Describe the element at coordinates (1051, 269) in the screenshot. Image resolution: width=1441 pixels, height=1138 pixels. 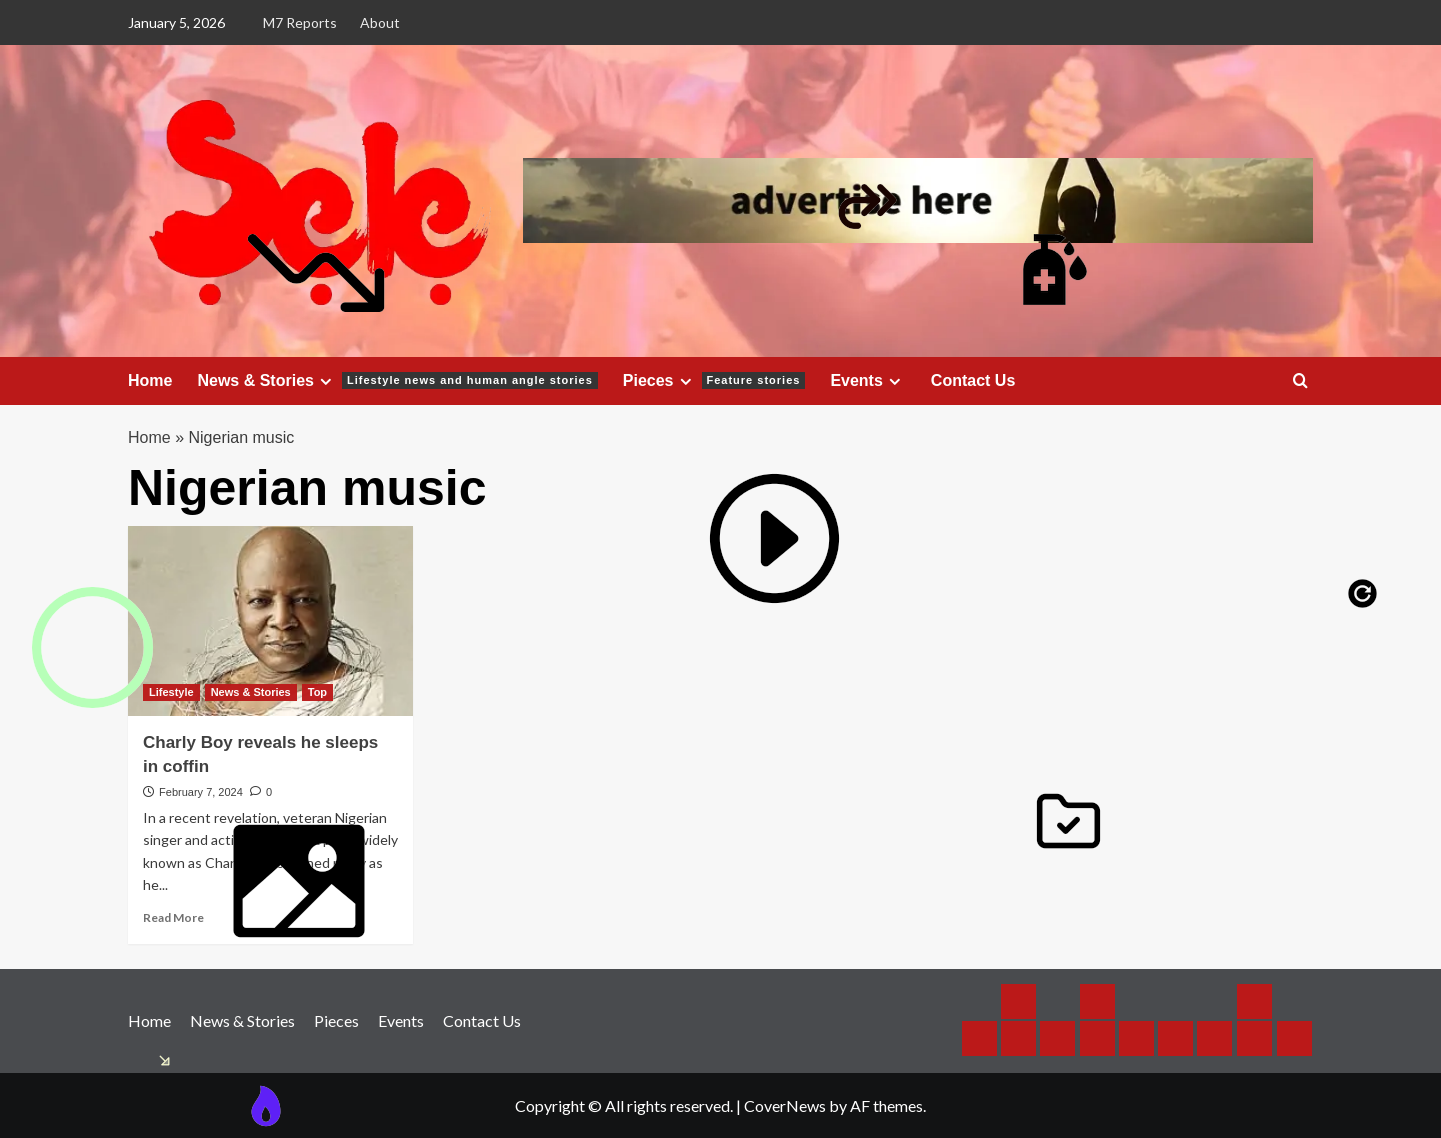
I see `access hand sanitizer station location` at that location.